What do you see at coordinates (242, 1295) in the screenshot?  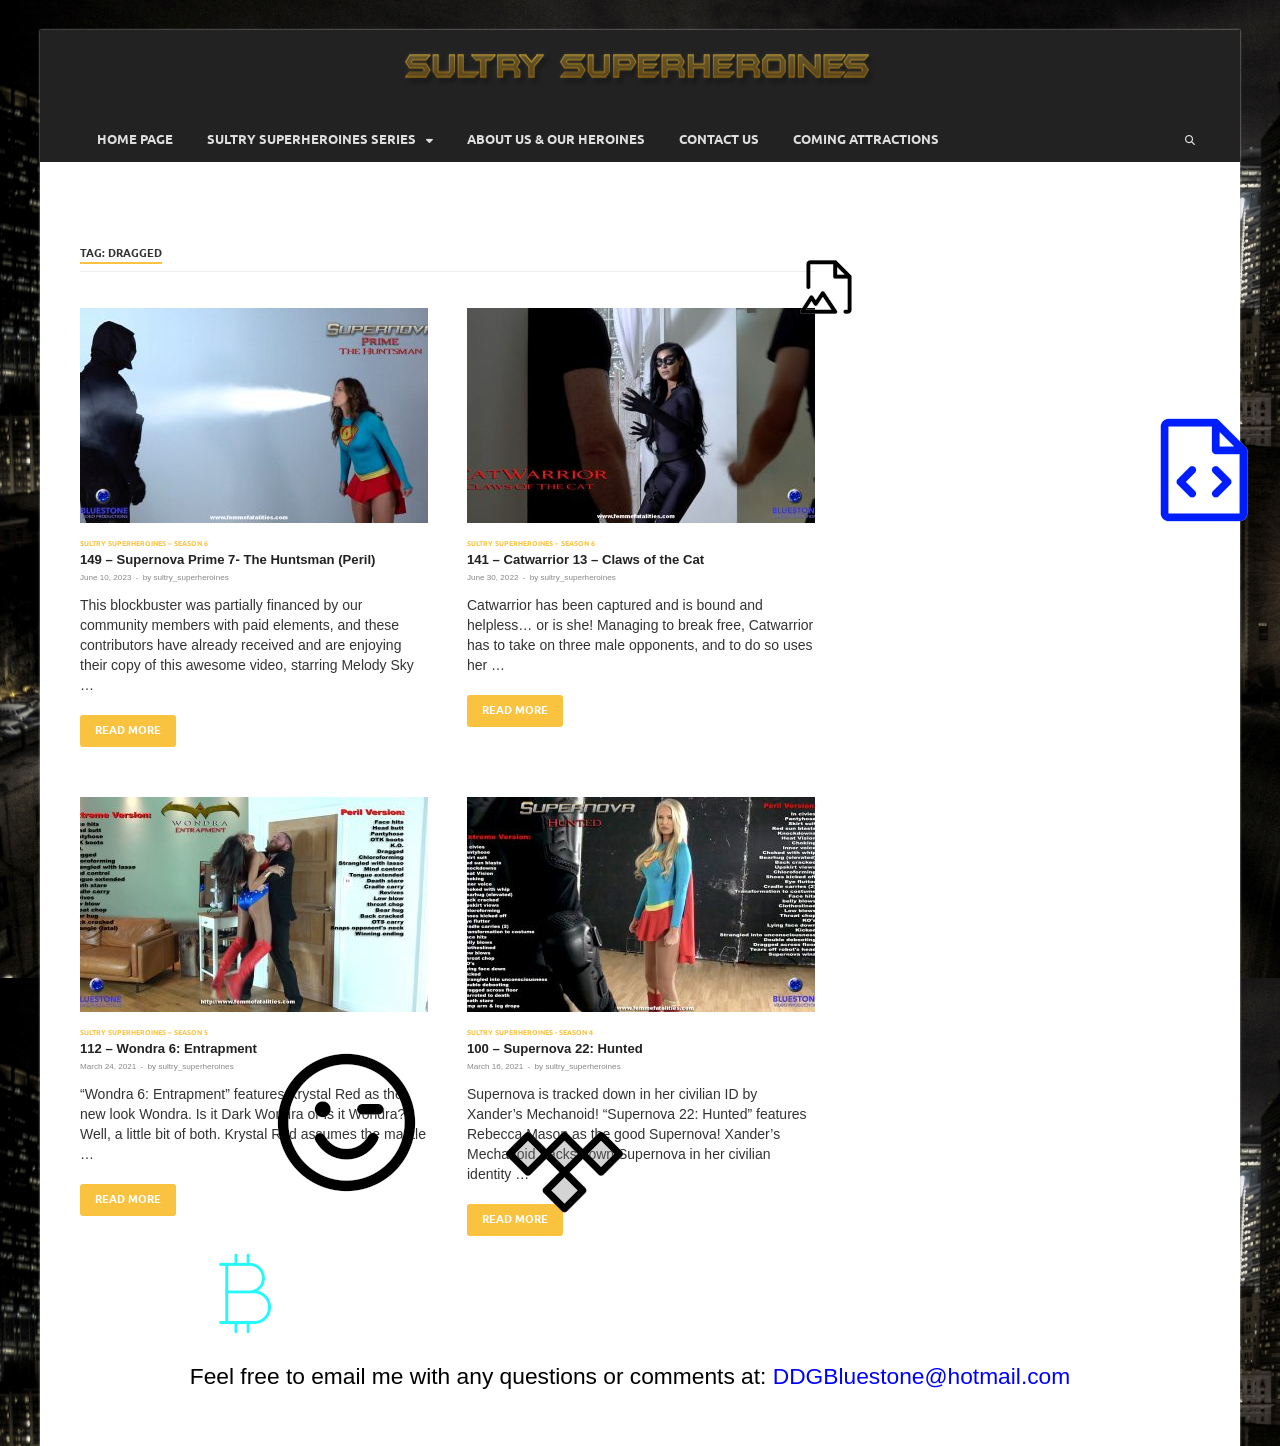 I see `view bitcoin balance or wallet` at bounding box center [242, 1295].